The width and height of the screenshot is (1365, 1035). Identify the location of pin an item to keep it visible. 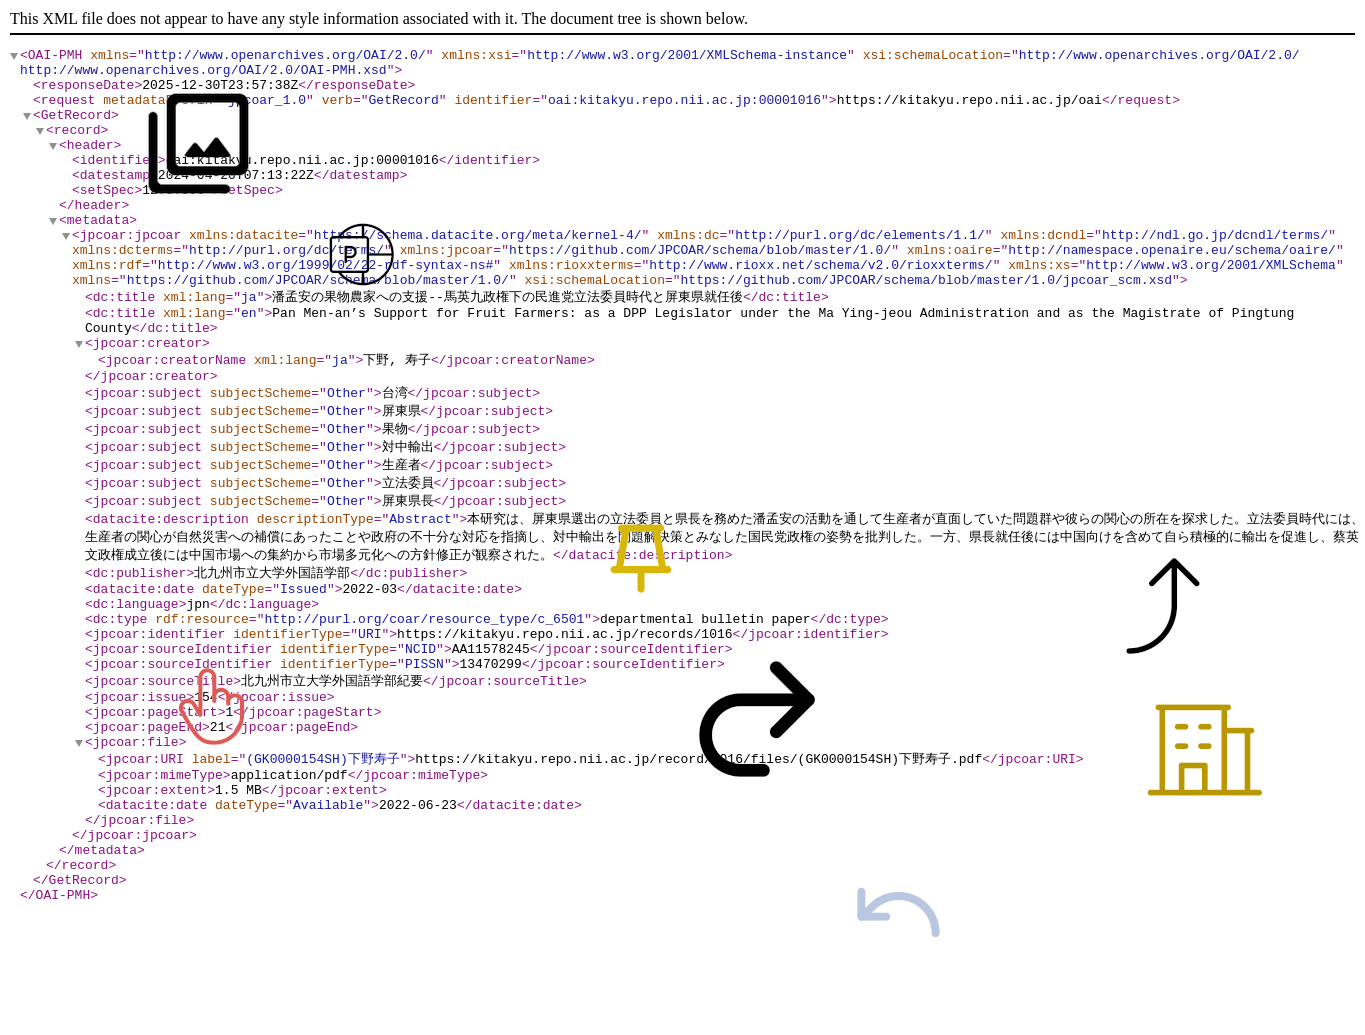
(641, 555).